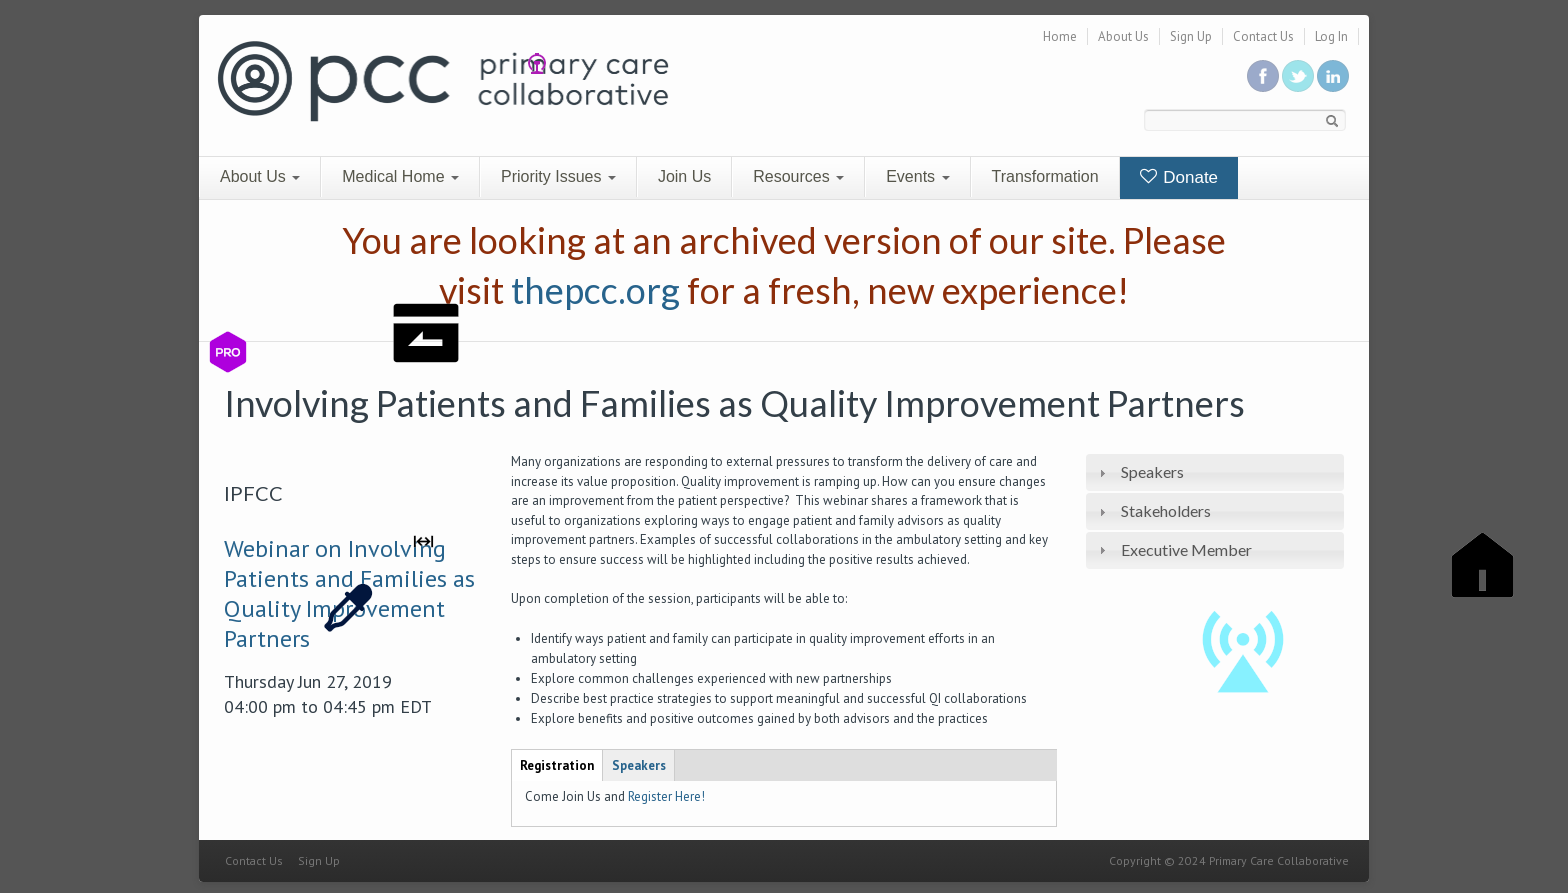  What do you see at coordinates (426, 333) in the screenshot?
I see `request a refund for a transaction` at bounding box center [426, 333].